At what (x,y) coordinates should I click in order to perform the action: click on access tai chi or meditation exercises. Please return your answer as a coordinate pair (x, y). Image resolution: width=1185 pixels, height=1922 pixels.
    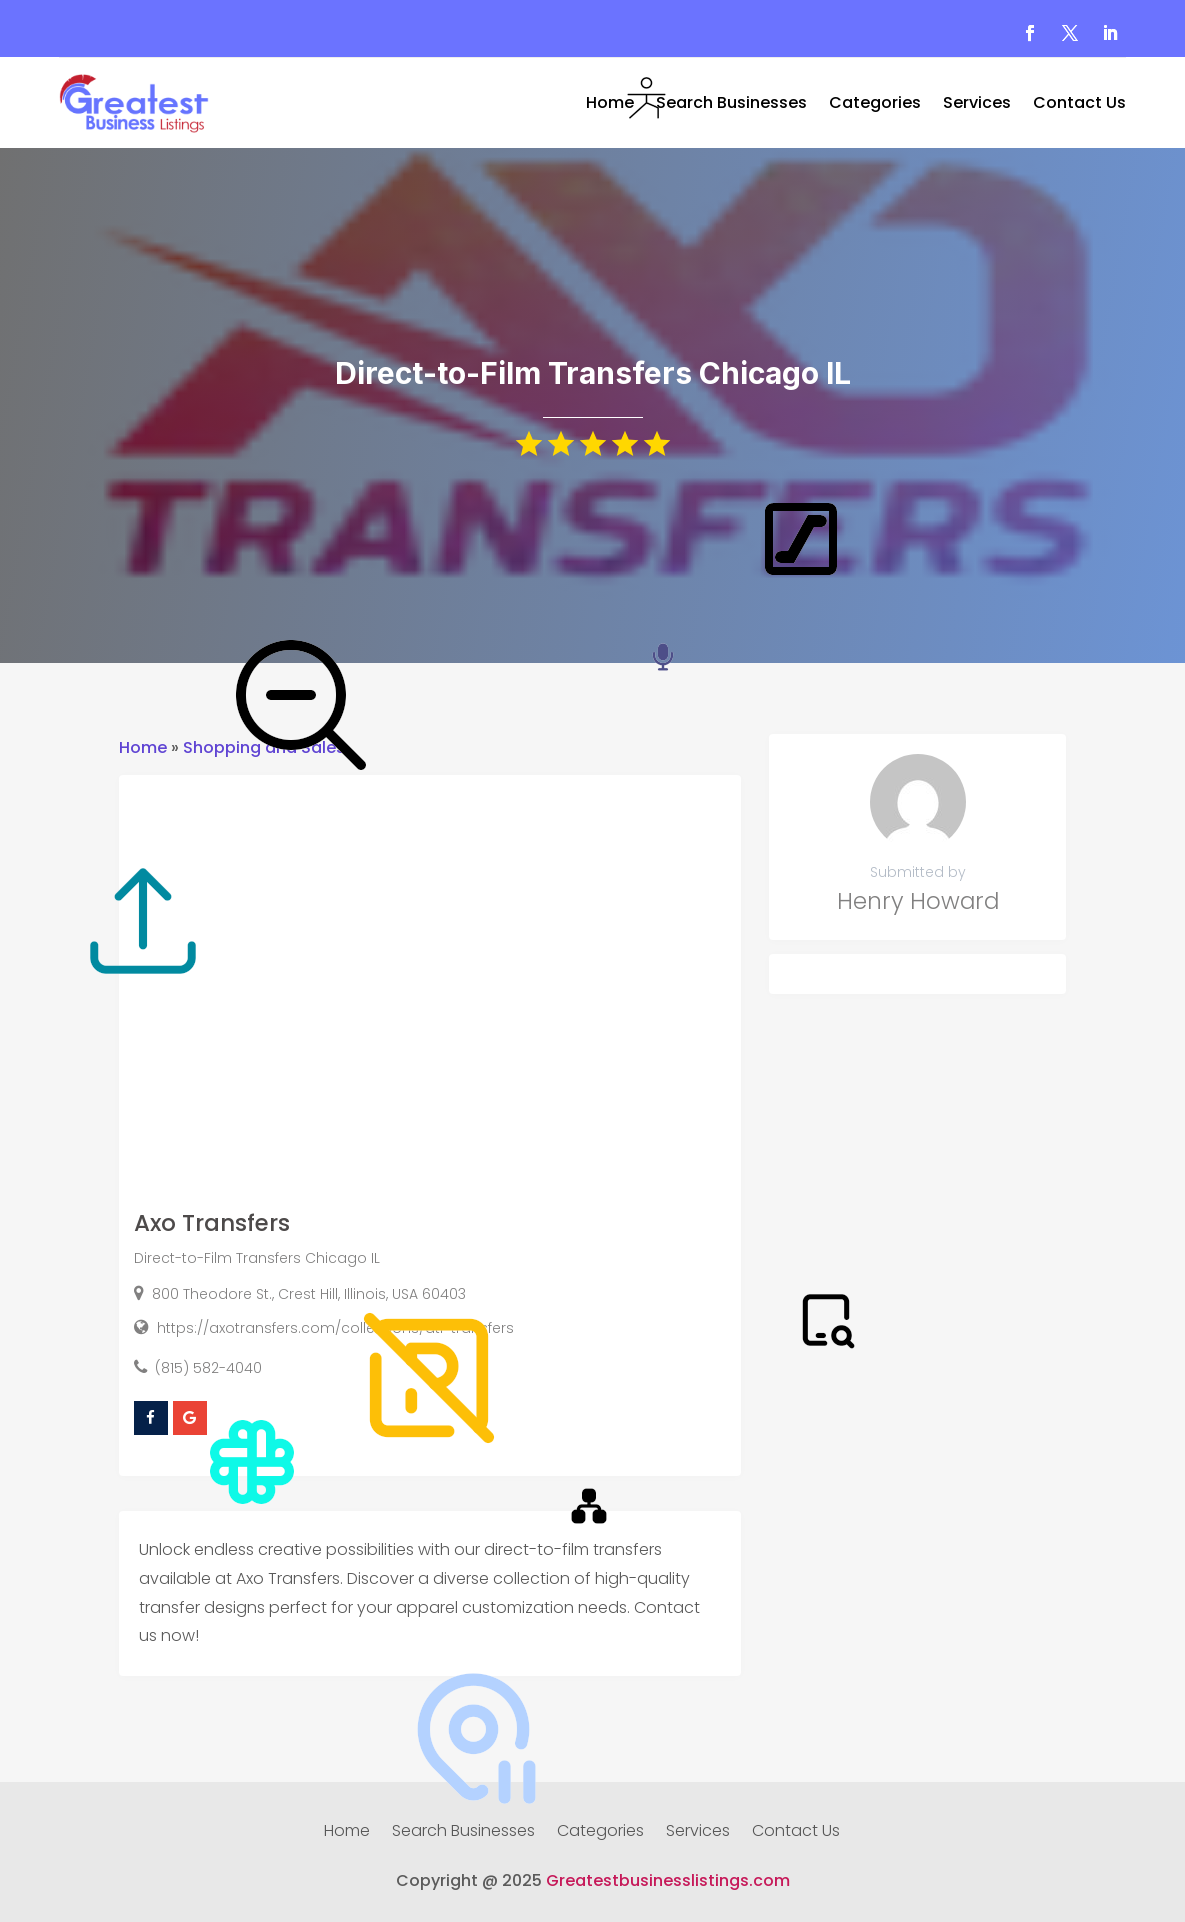
    Looking at the image, I should click on (646, 99).